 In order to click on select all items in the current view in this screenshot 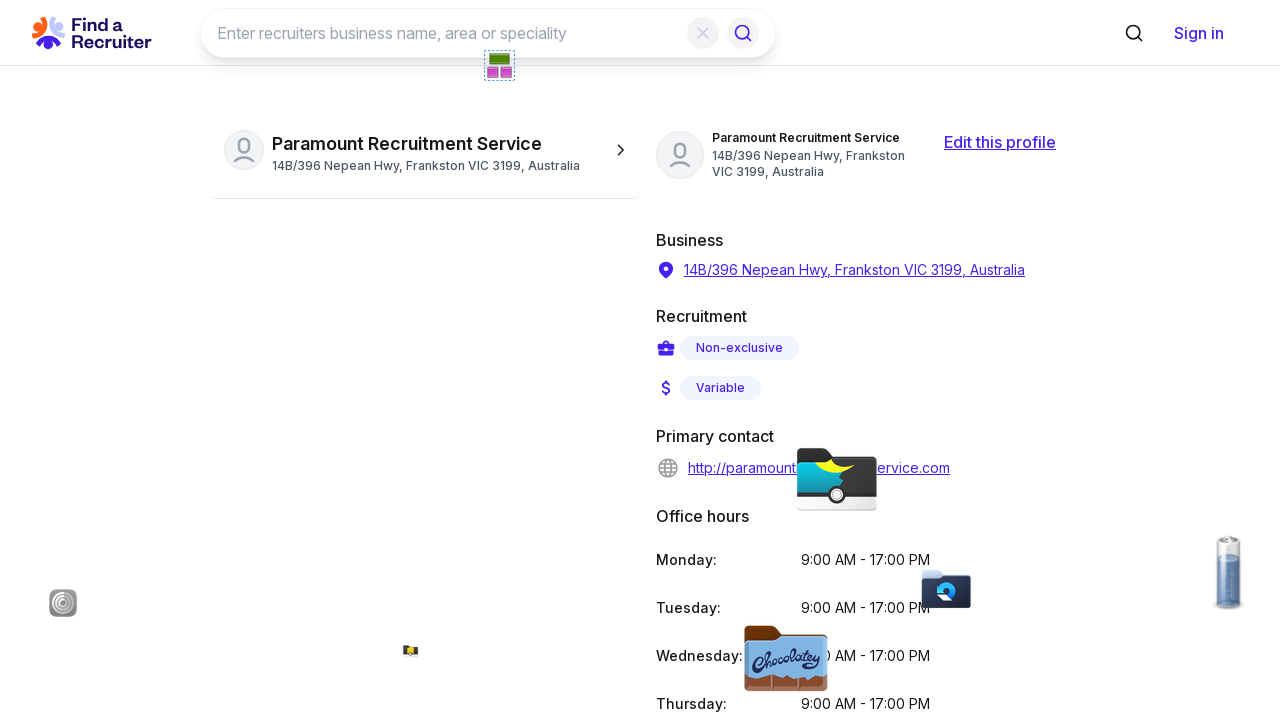, I will do `click(499, 65)`.